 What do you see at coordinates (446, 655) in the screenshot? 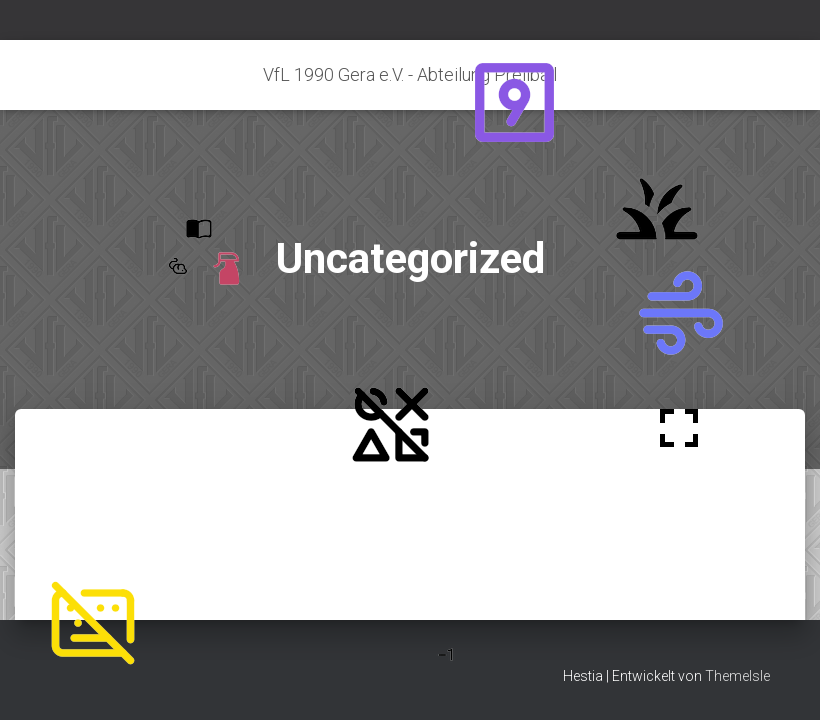
I see `decrease exposure by one stop in photo editing` at bounding box center [446, 655].